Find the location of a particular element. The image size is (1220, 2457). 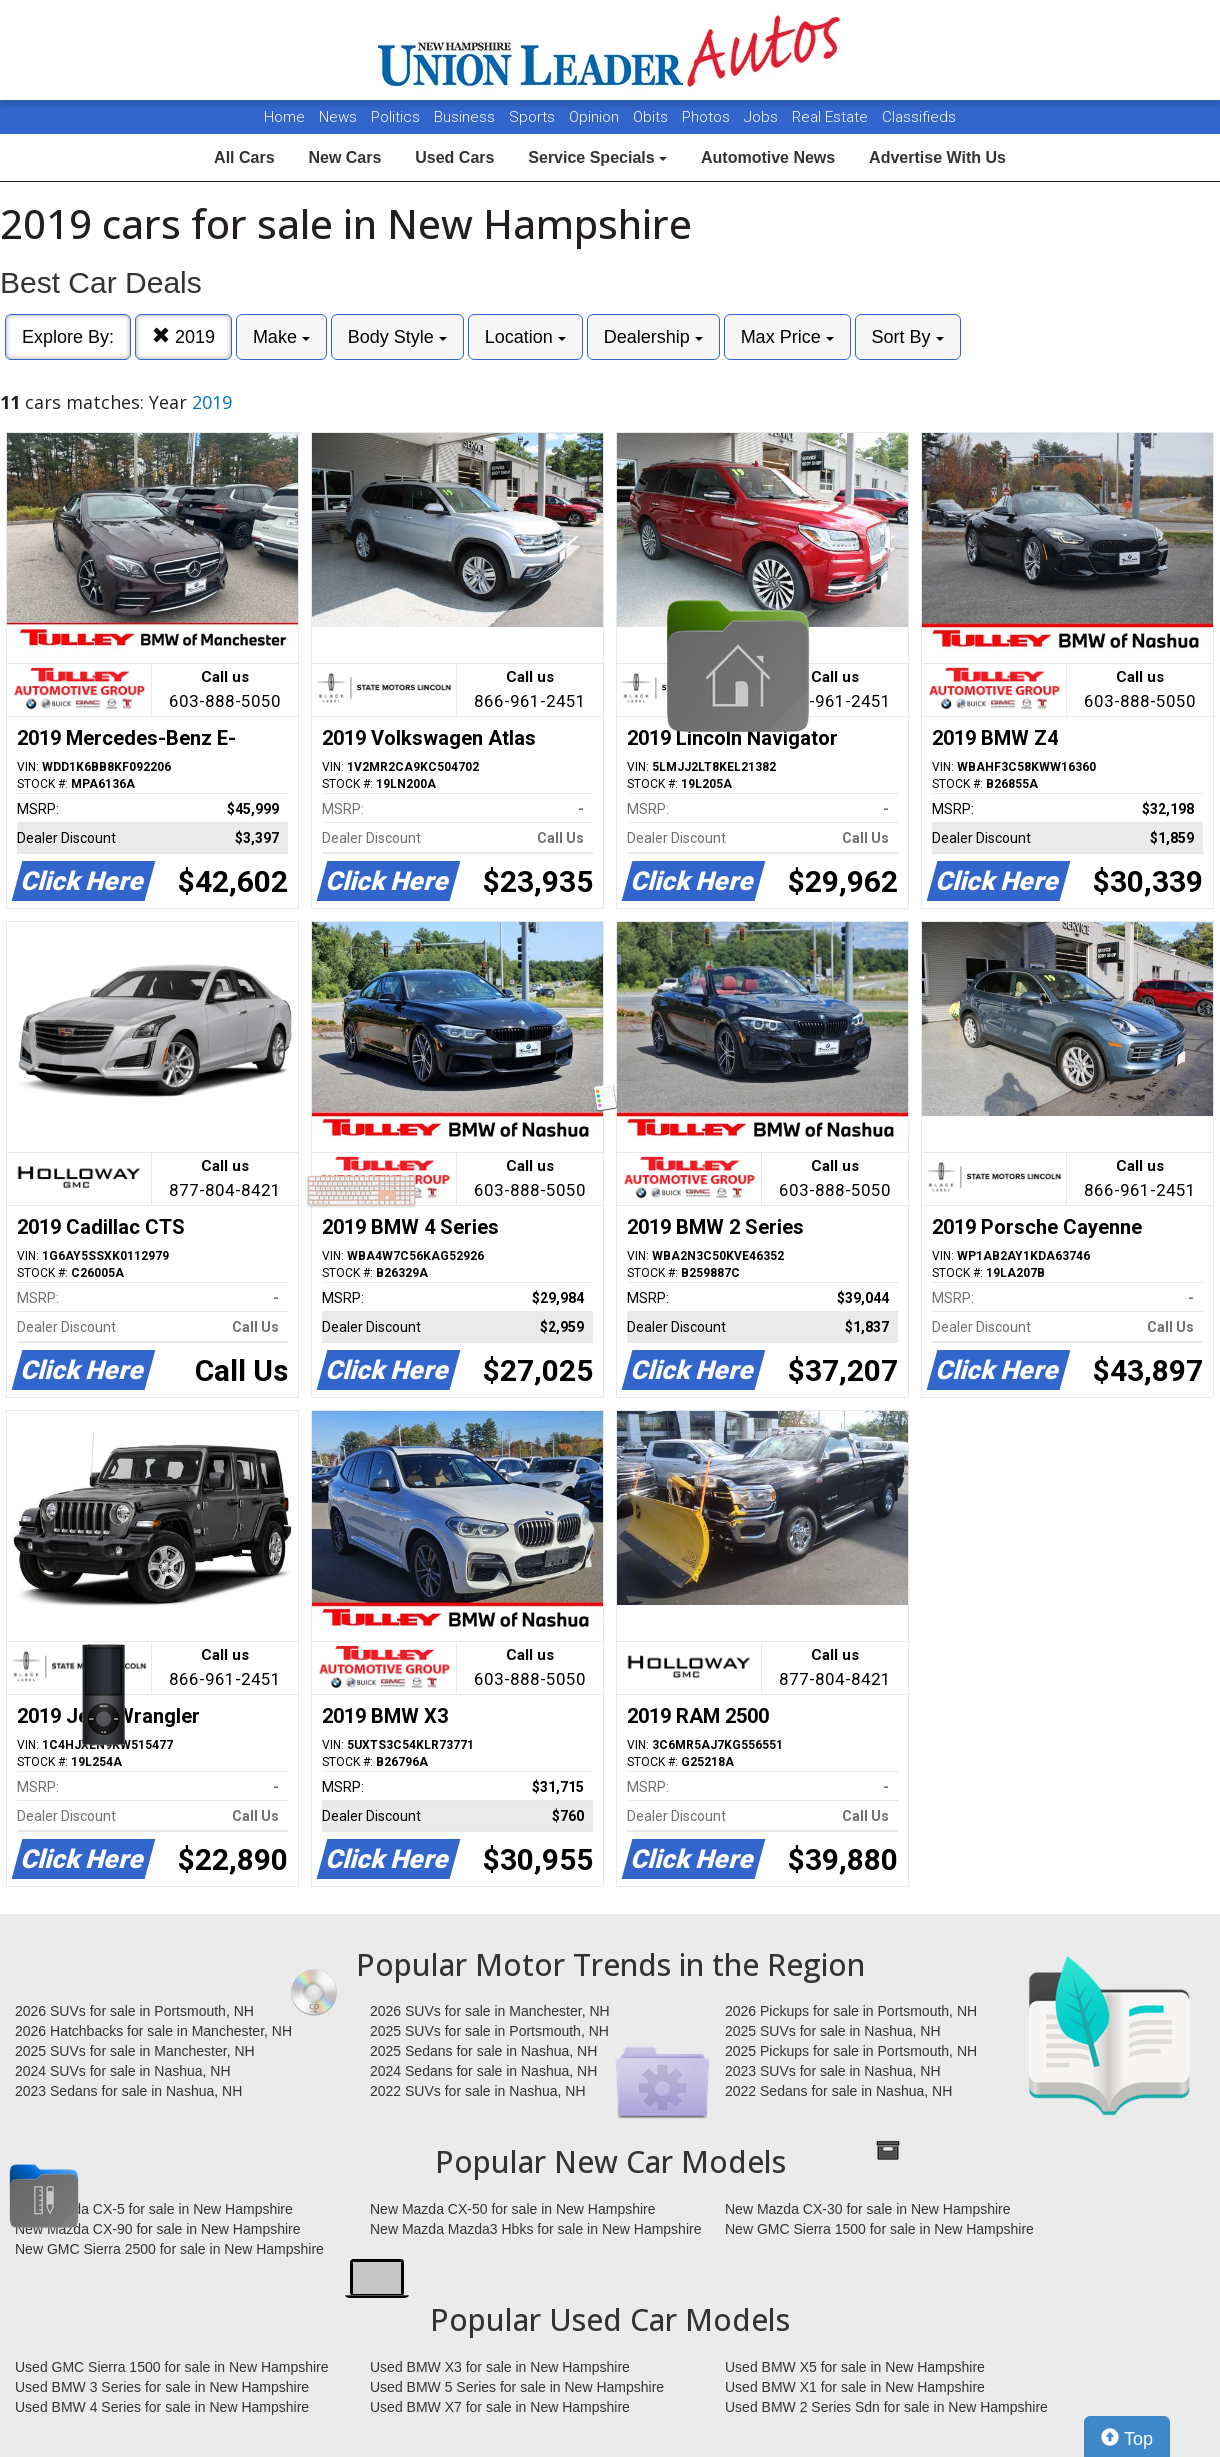

open foliate e-book reader library is located at coordinates (1108, 2039).